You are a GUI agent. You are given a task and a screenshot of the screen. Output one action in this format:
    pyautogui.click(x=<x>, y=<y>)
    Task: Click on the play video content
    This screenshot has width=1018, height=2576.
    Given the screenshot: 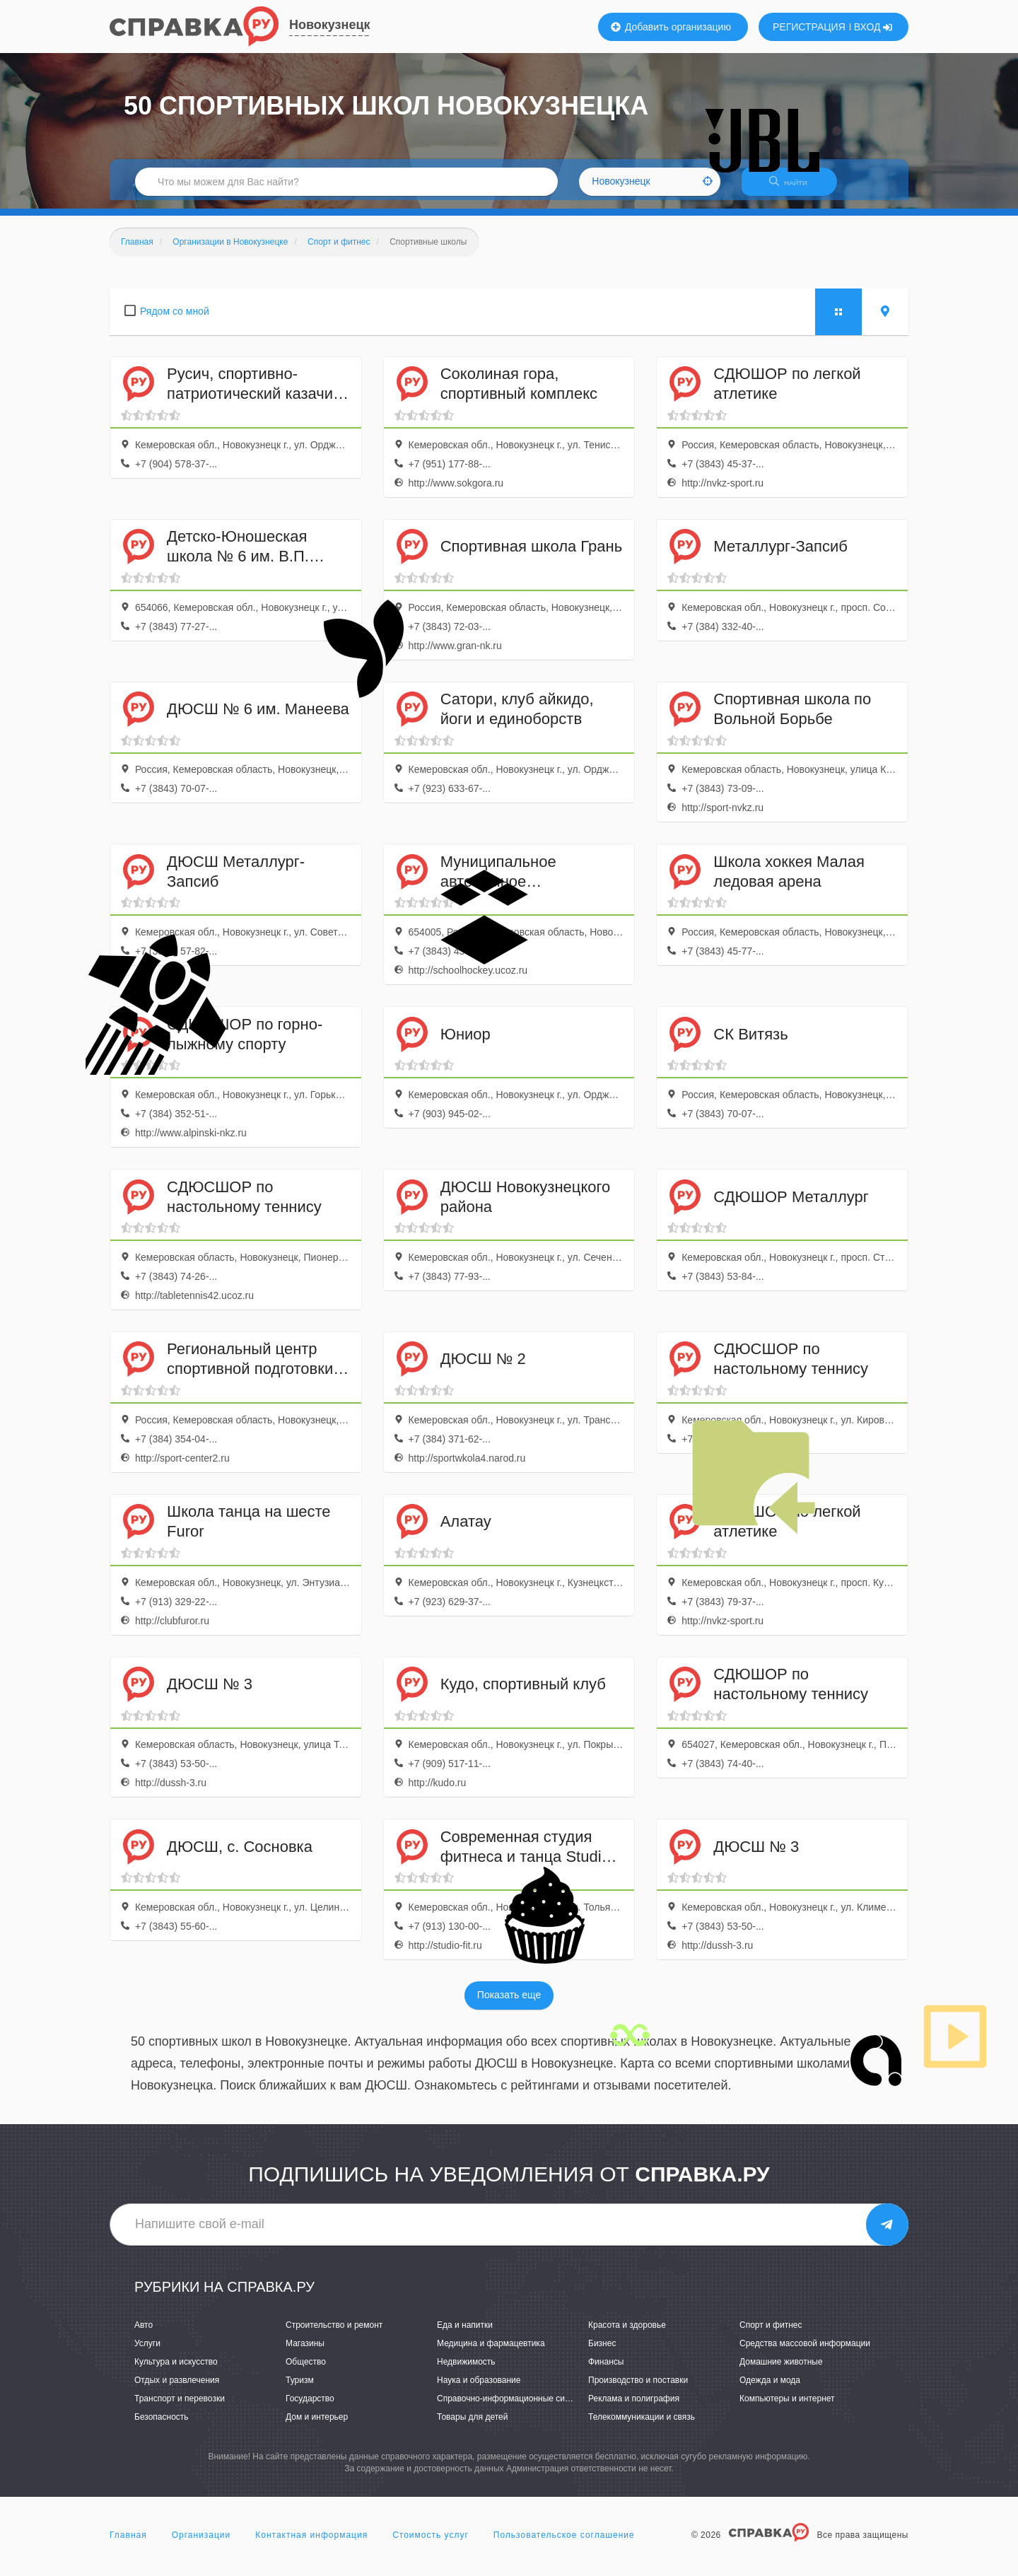 What is the action you would take?
    pyautogui.click(x=955, y=2036)
    